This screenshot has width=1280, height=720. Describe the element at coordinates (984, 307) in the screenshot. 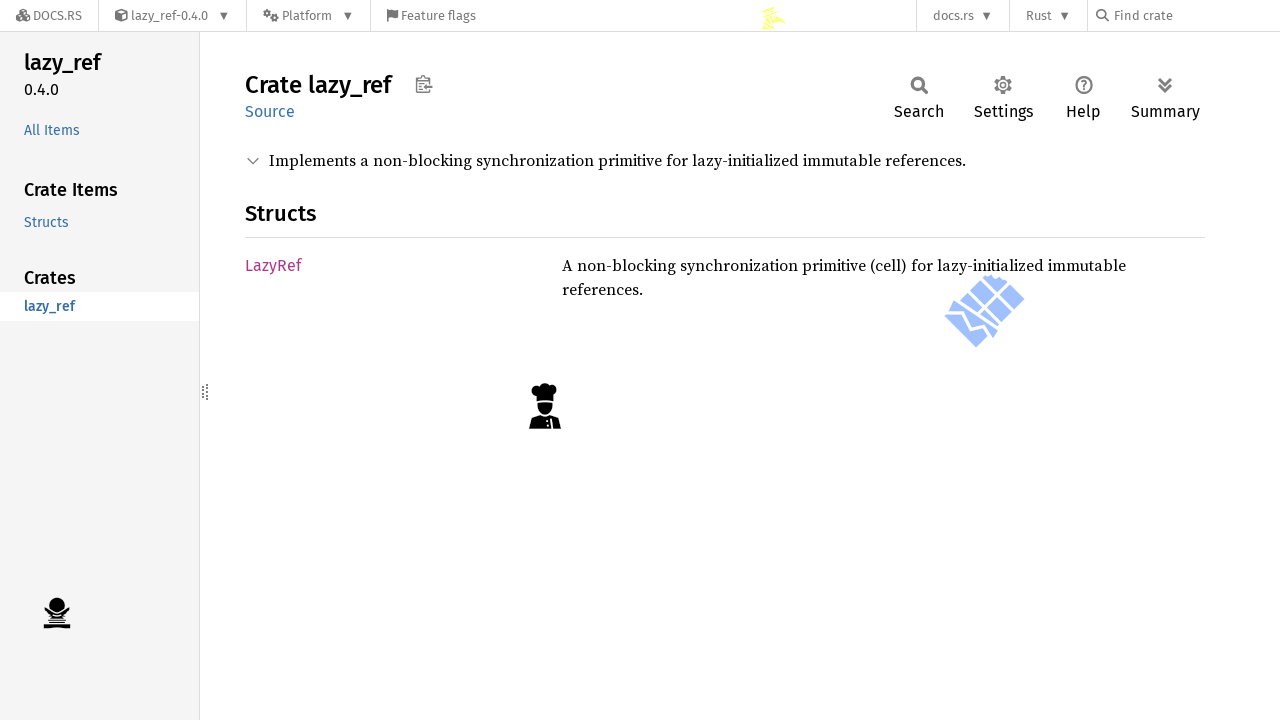

I see `chocolate bar item or consumable in a game` at that location.